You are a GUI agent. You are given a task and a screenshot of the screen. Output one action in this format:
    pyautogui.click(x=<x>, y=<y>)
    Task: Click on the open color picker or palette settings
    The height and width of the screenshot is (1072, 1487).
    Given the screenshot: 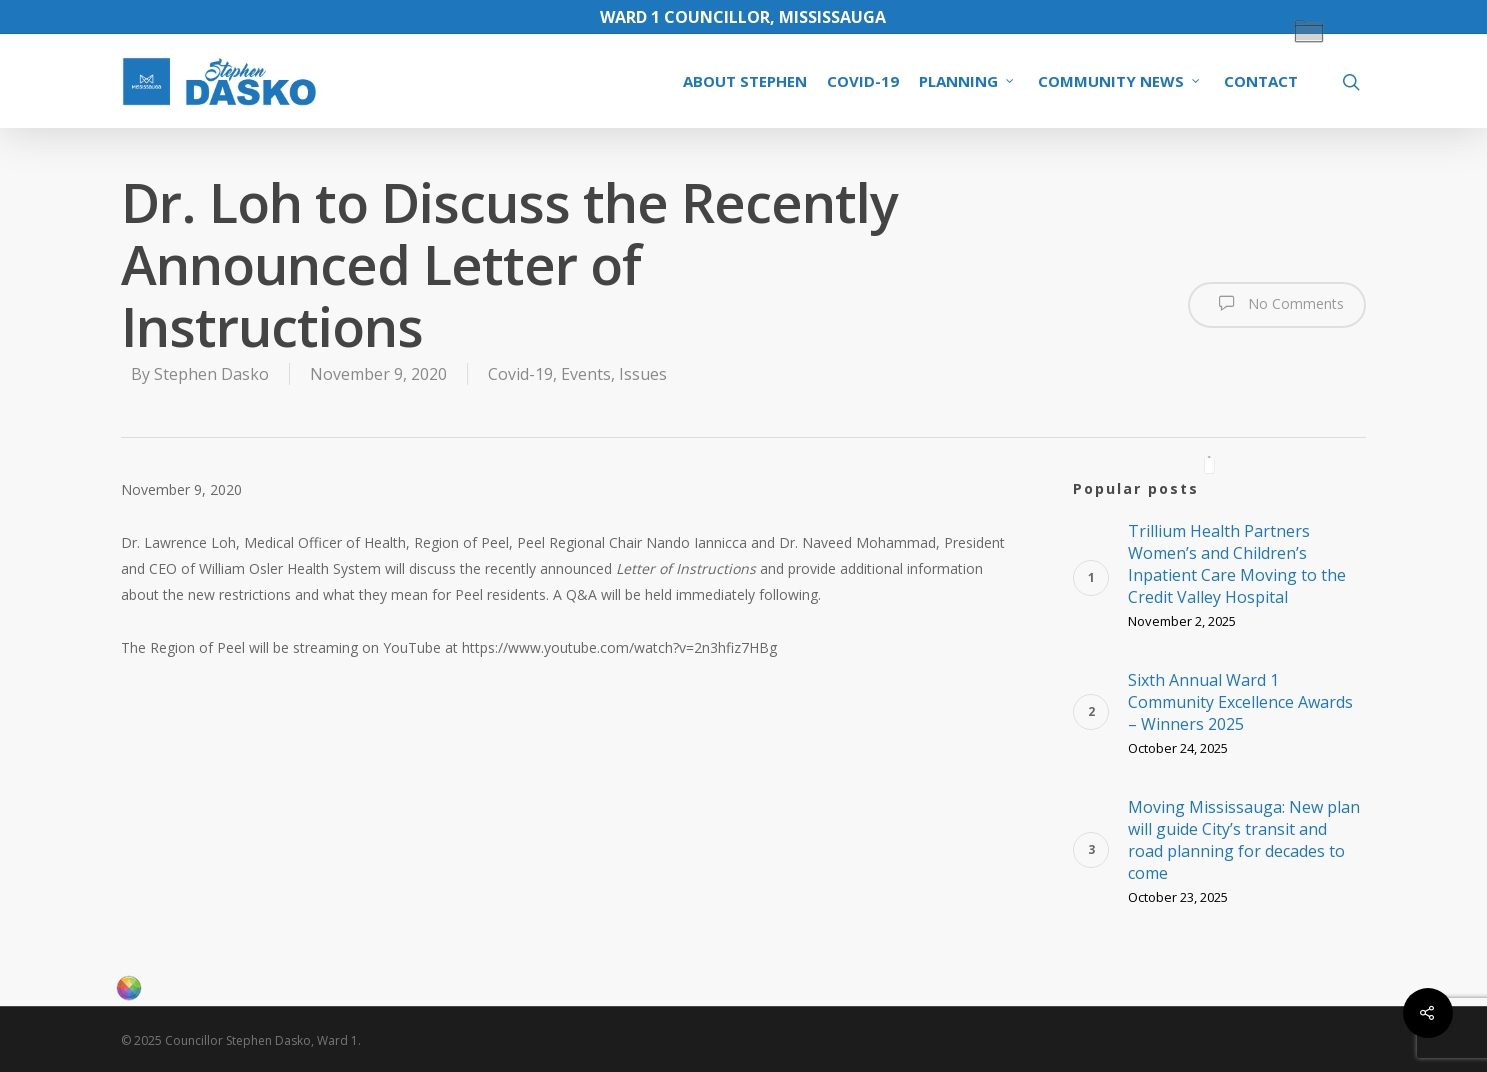 What is the action you would take?
    pyautogui.click(x=129, y=988)
    